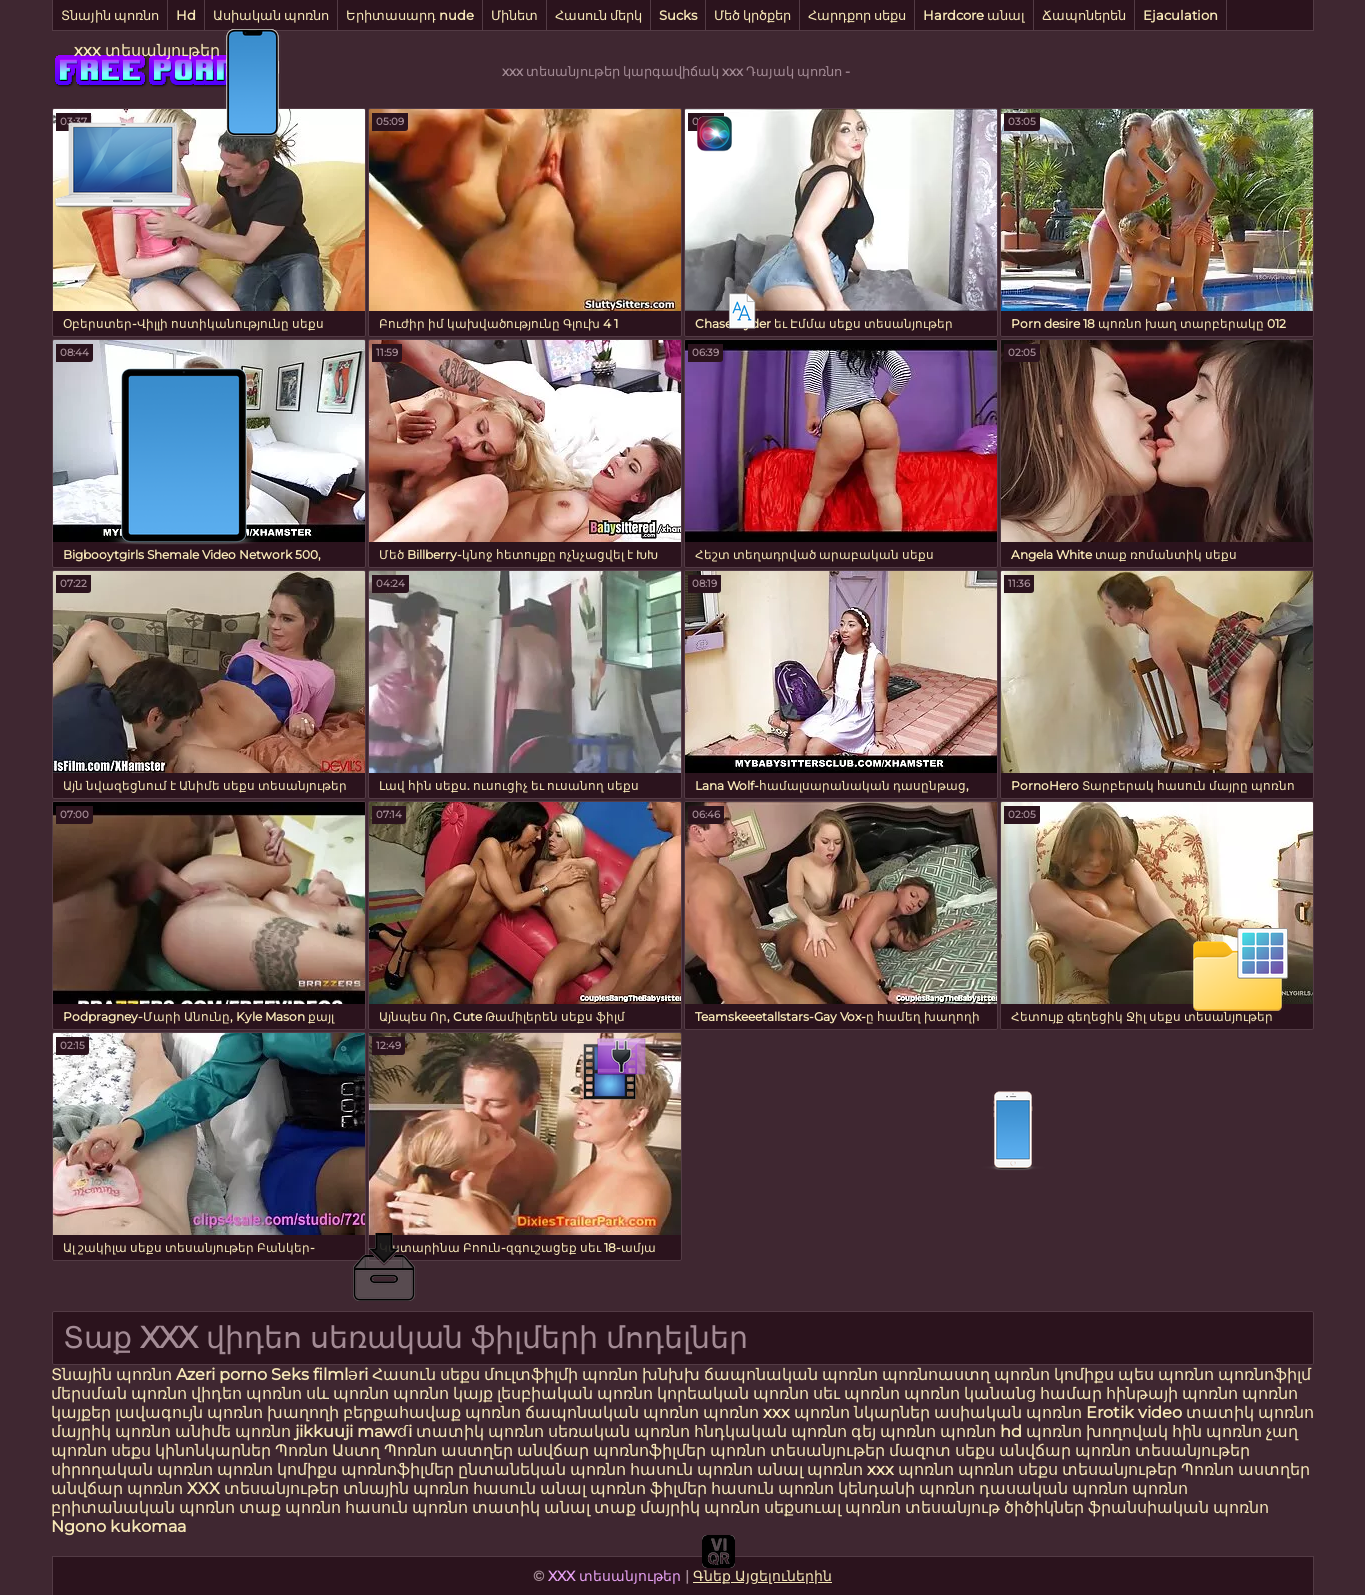 The width and height of the screenshot is (1365, 1595). Describe the element at coordinates (252, 84) in the screenshot. I see `iPhone 13 device icon` at that location.